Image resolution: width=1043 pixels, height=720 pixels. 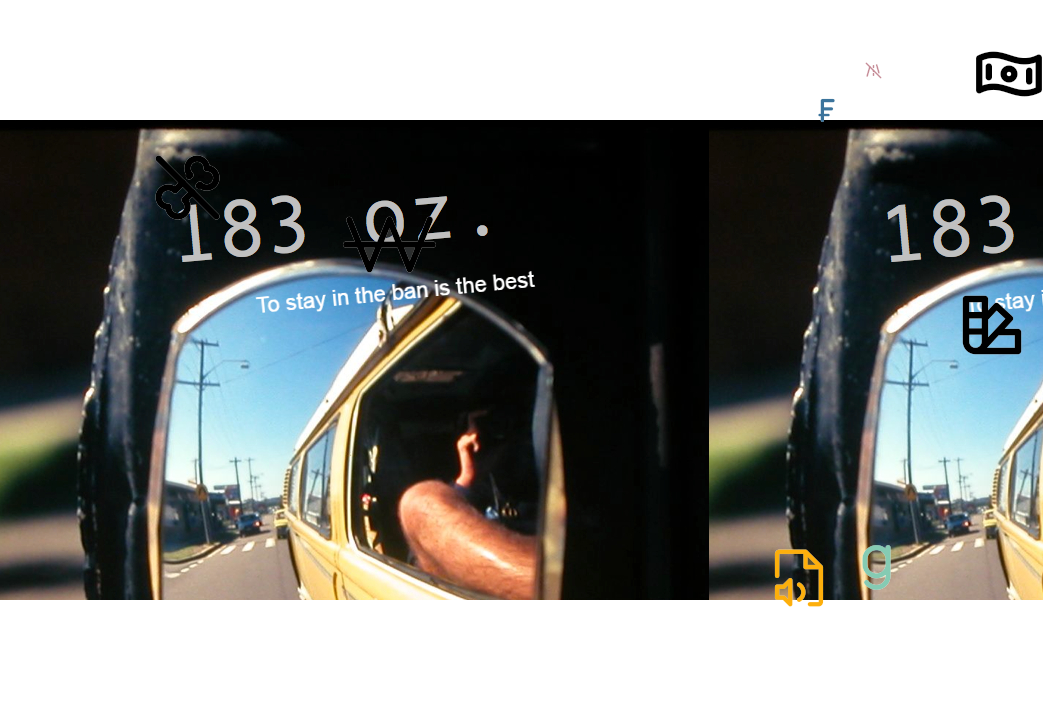 I want to click on road or route unavailable, so click(x=873, y=70).